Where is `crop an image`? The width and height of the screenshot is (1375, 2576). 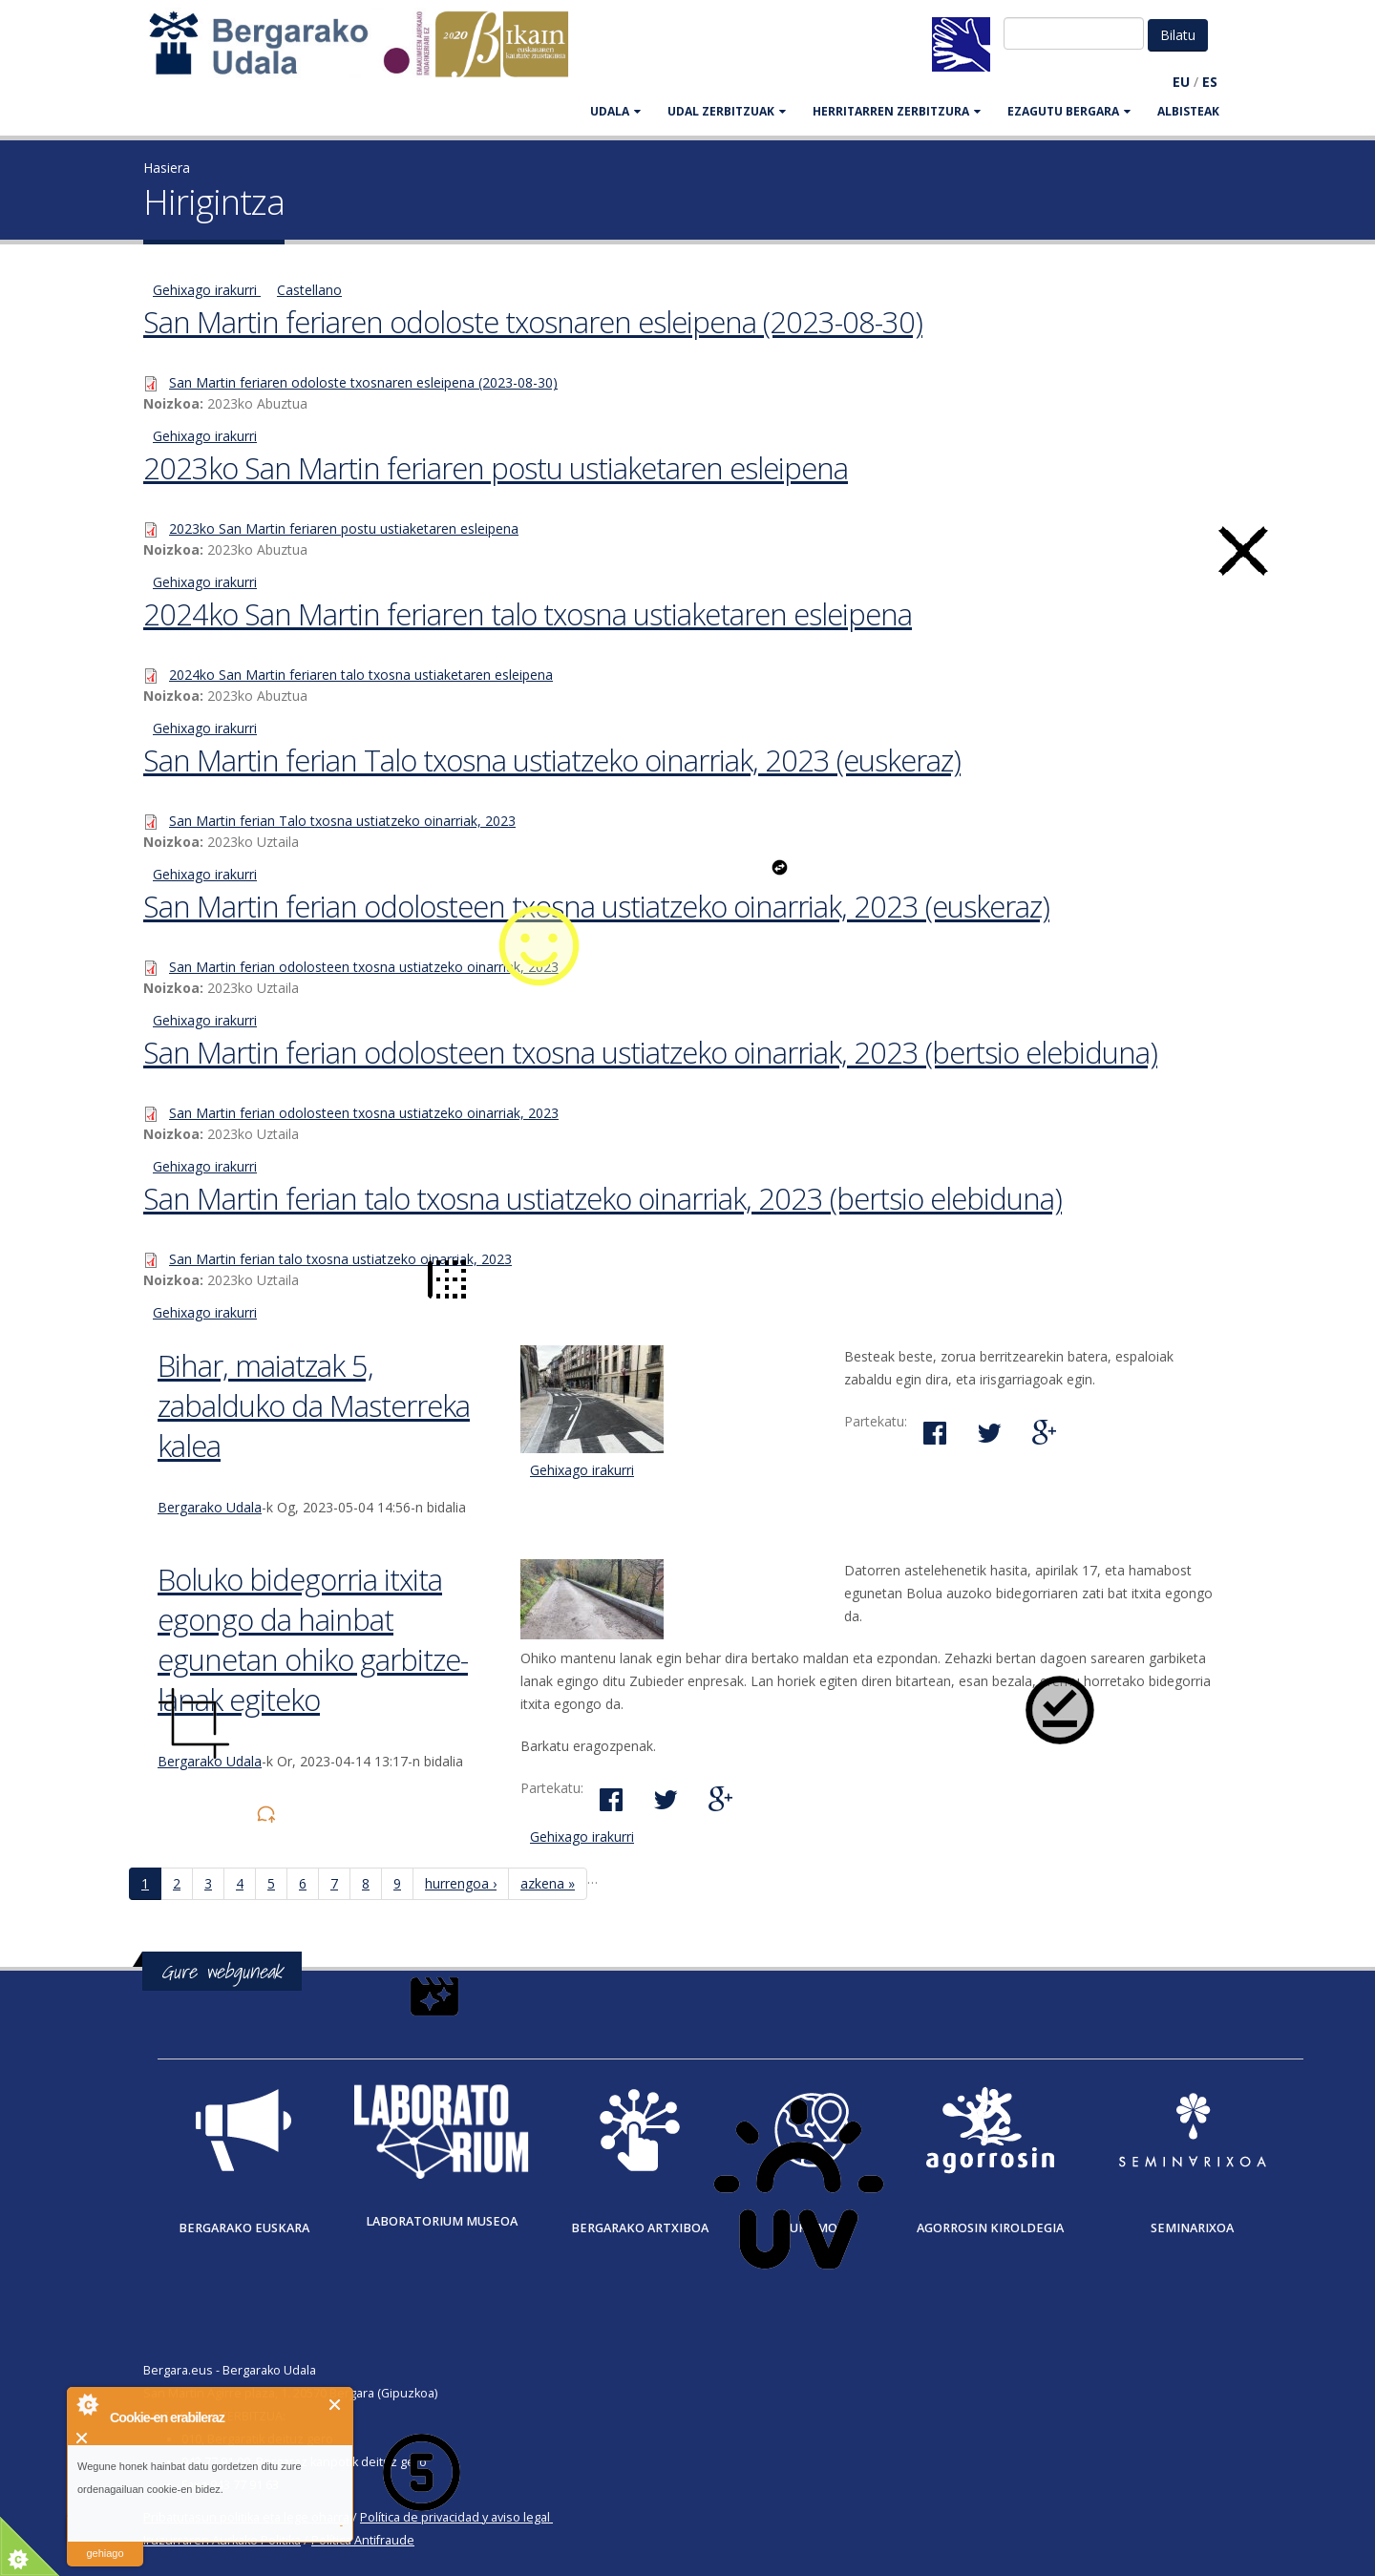
crop an image is located at coordinates (194, 1723).